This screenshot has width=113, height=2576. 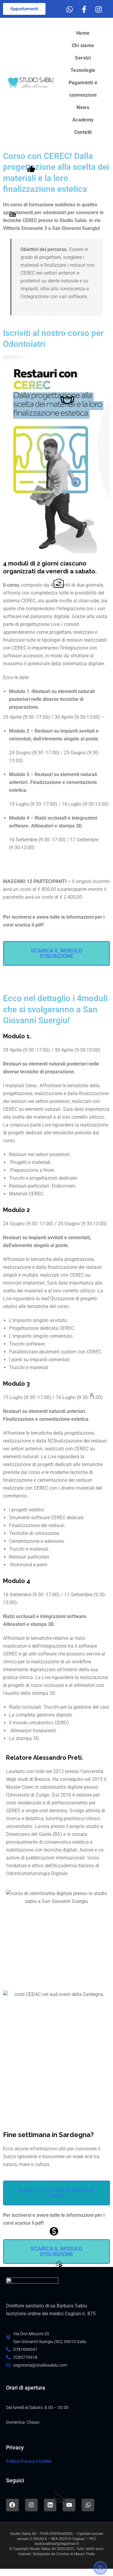 What do you see at coordinates (60, 2497) in the screenshot?
I see `indicates food or eating is not allowed` at bounding box center [60, 2497].